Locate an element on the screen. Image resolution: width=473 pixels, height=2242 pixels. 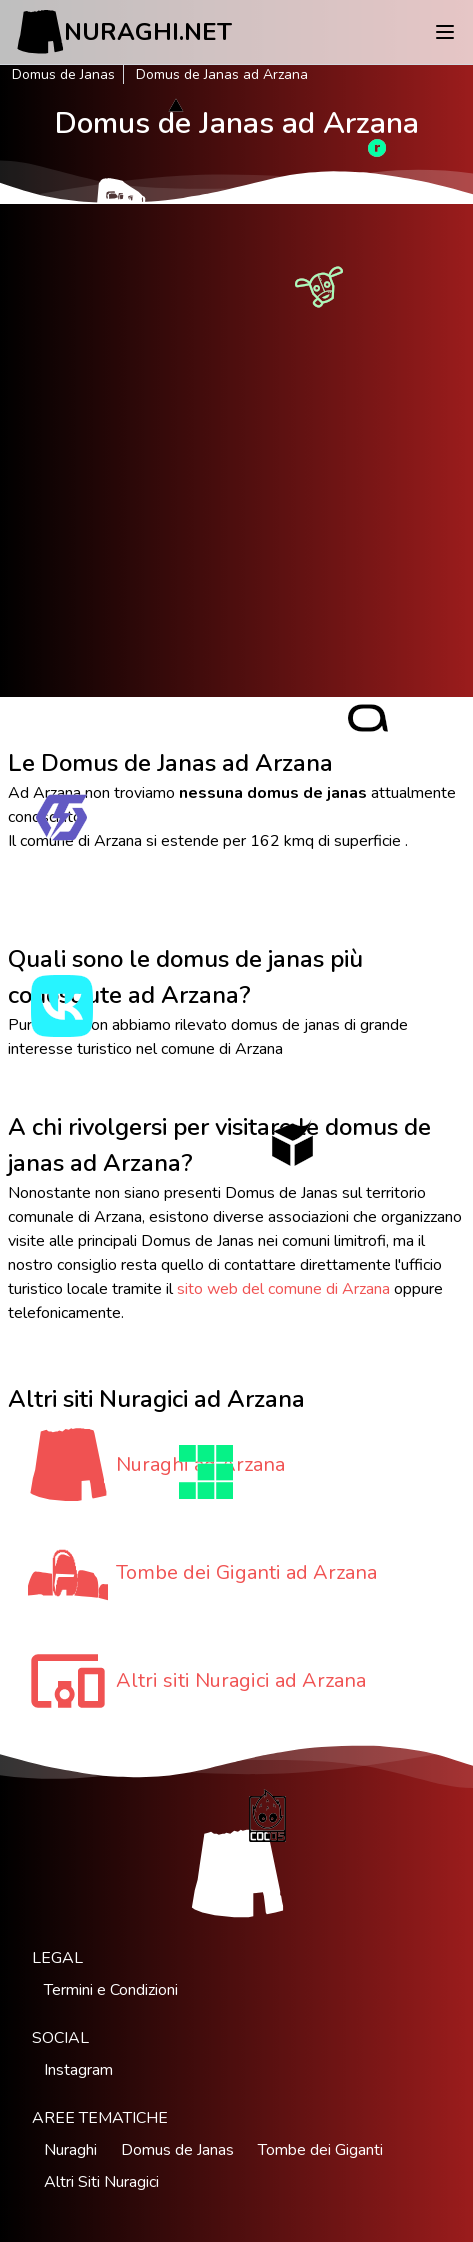
vercel logo is located at coordinates (176, 105).